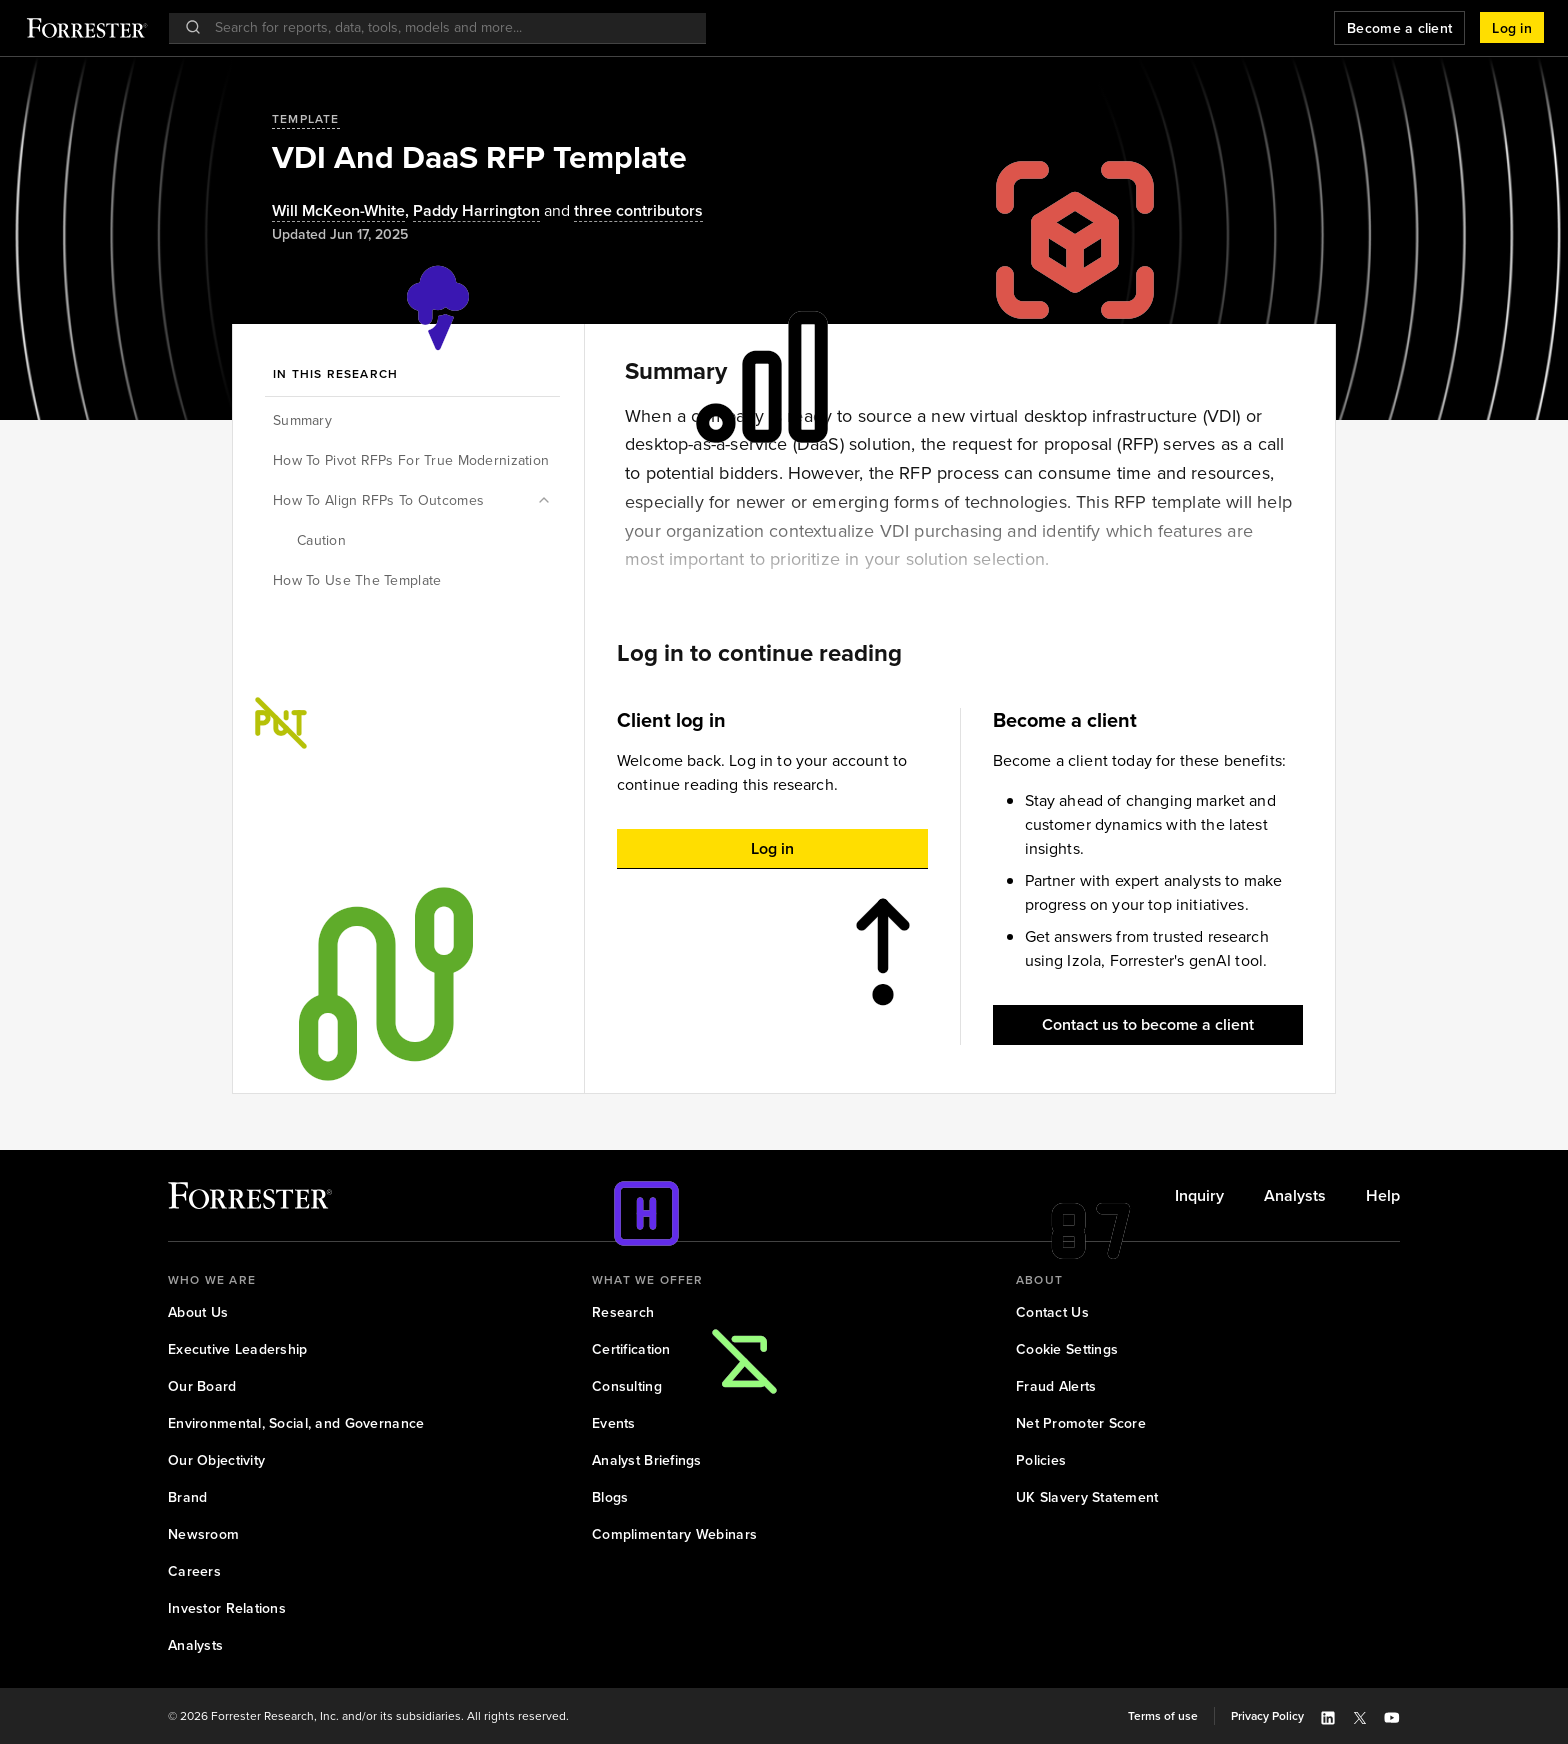  What do you see at coordinates (646, 1213) in the screenshot?
I see `find nearby hospitals or medical facilities` at bounding box center [646, 1213].